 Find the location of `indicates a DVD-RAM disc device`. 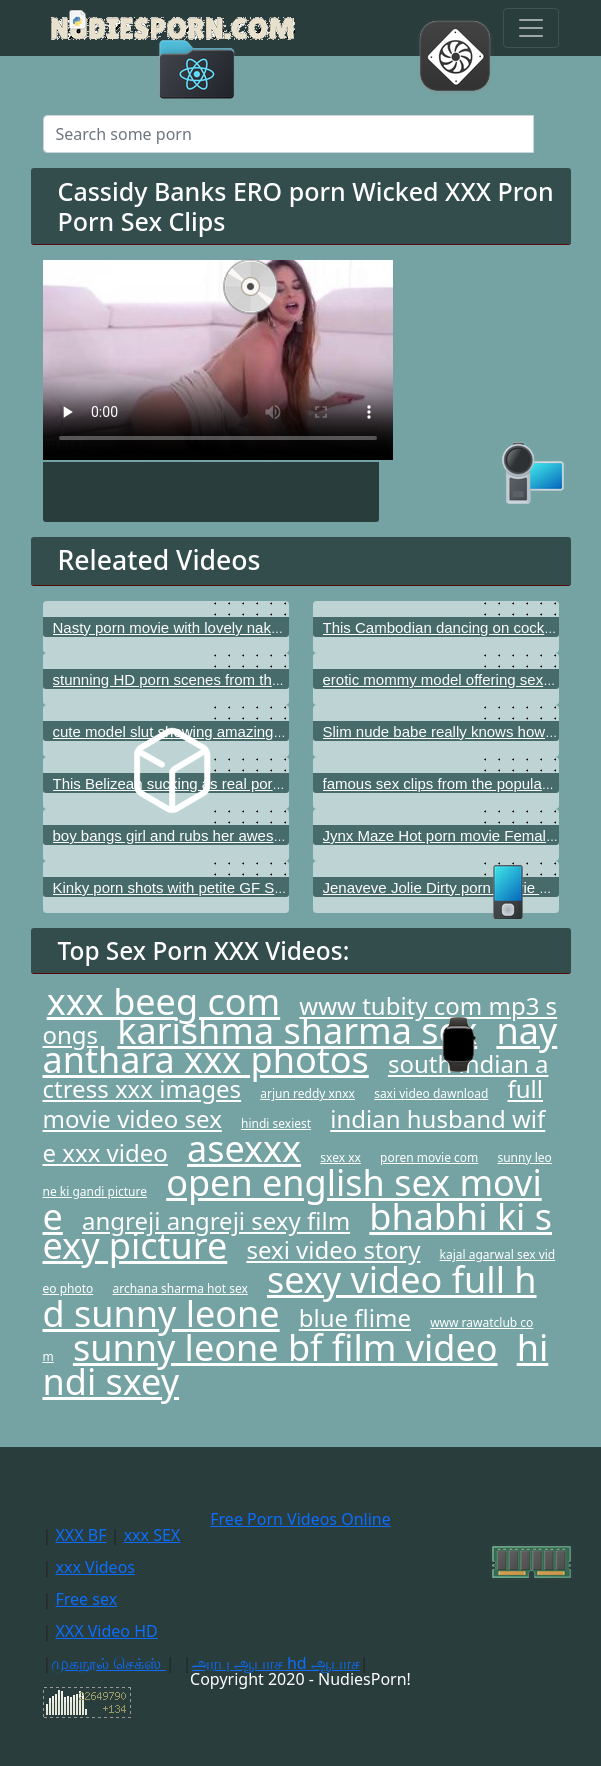

indicates a DVD-RAM disc device is located at coordinates (250, 286).